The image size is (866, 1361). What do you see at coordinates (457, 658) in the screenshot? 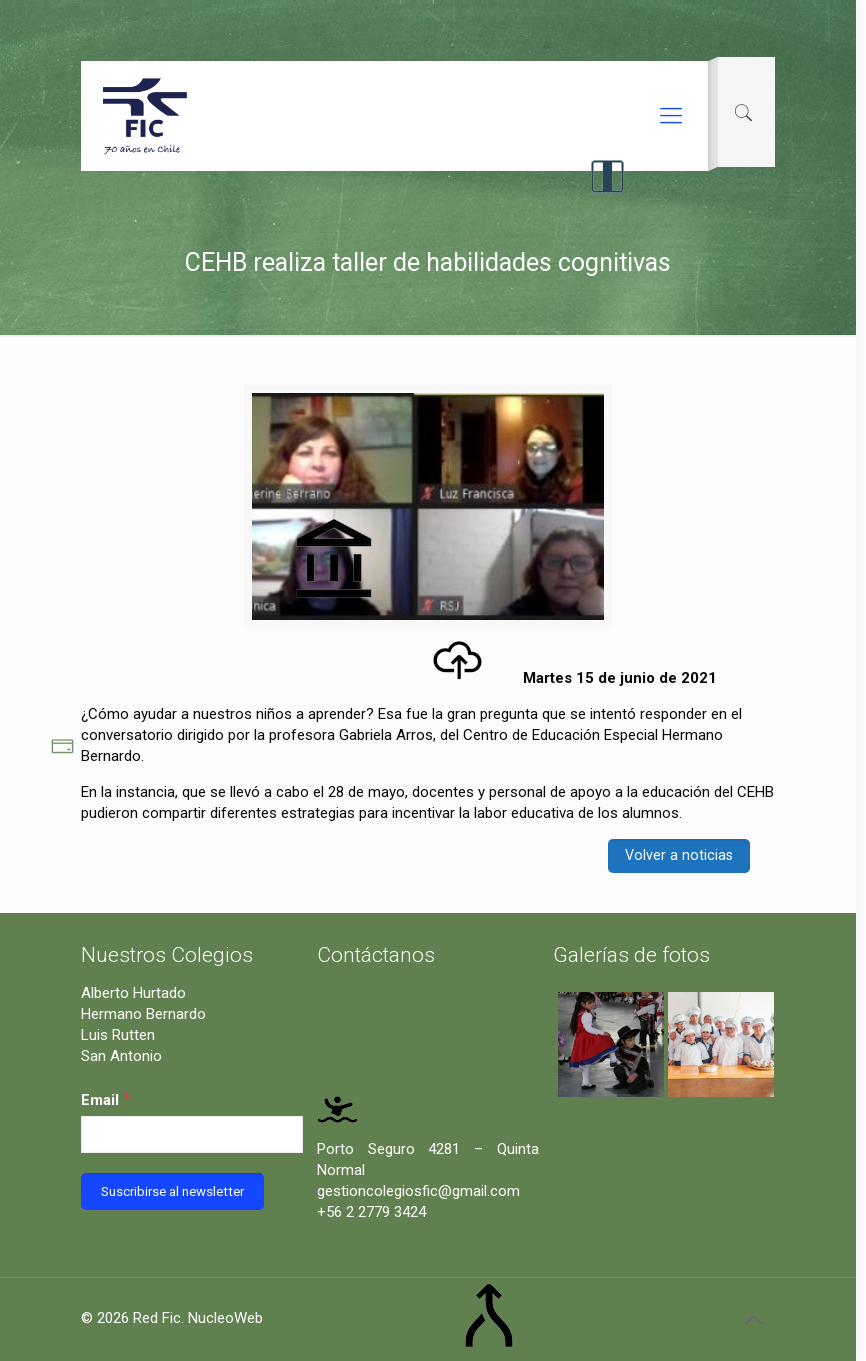
I see `upload file to cloud storage` at bounding box center [457, 658].